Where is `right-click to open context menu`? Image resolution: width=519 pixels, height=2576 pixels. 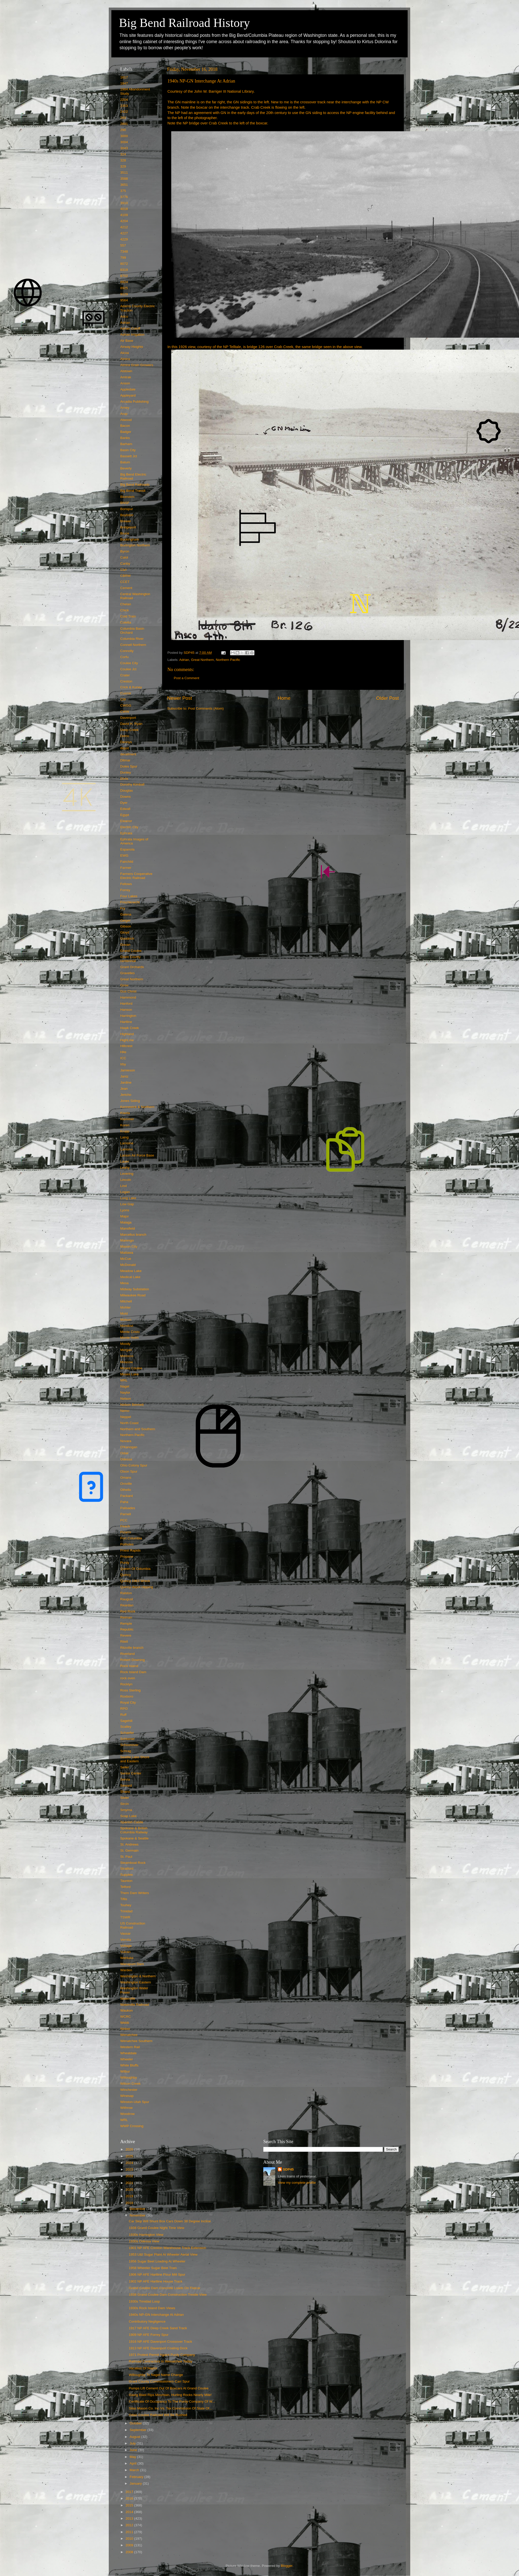
right-click to open context menu is located at coordinates (218, 1436).